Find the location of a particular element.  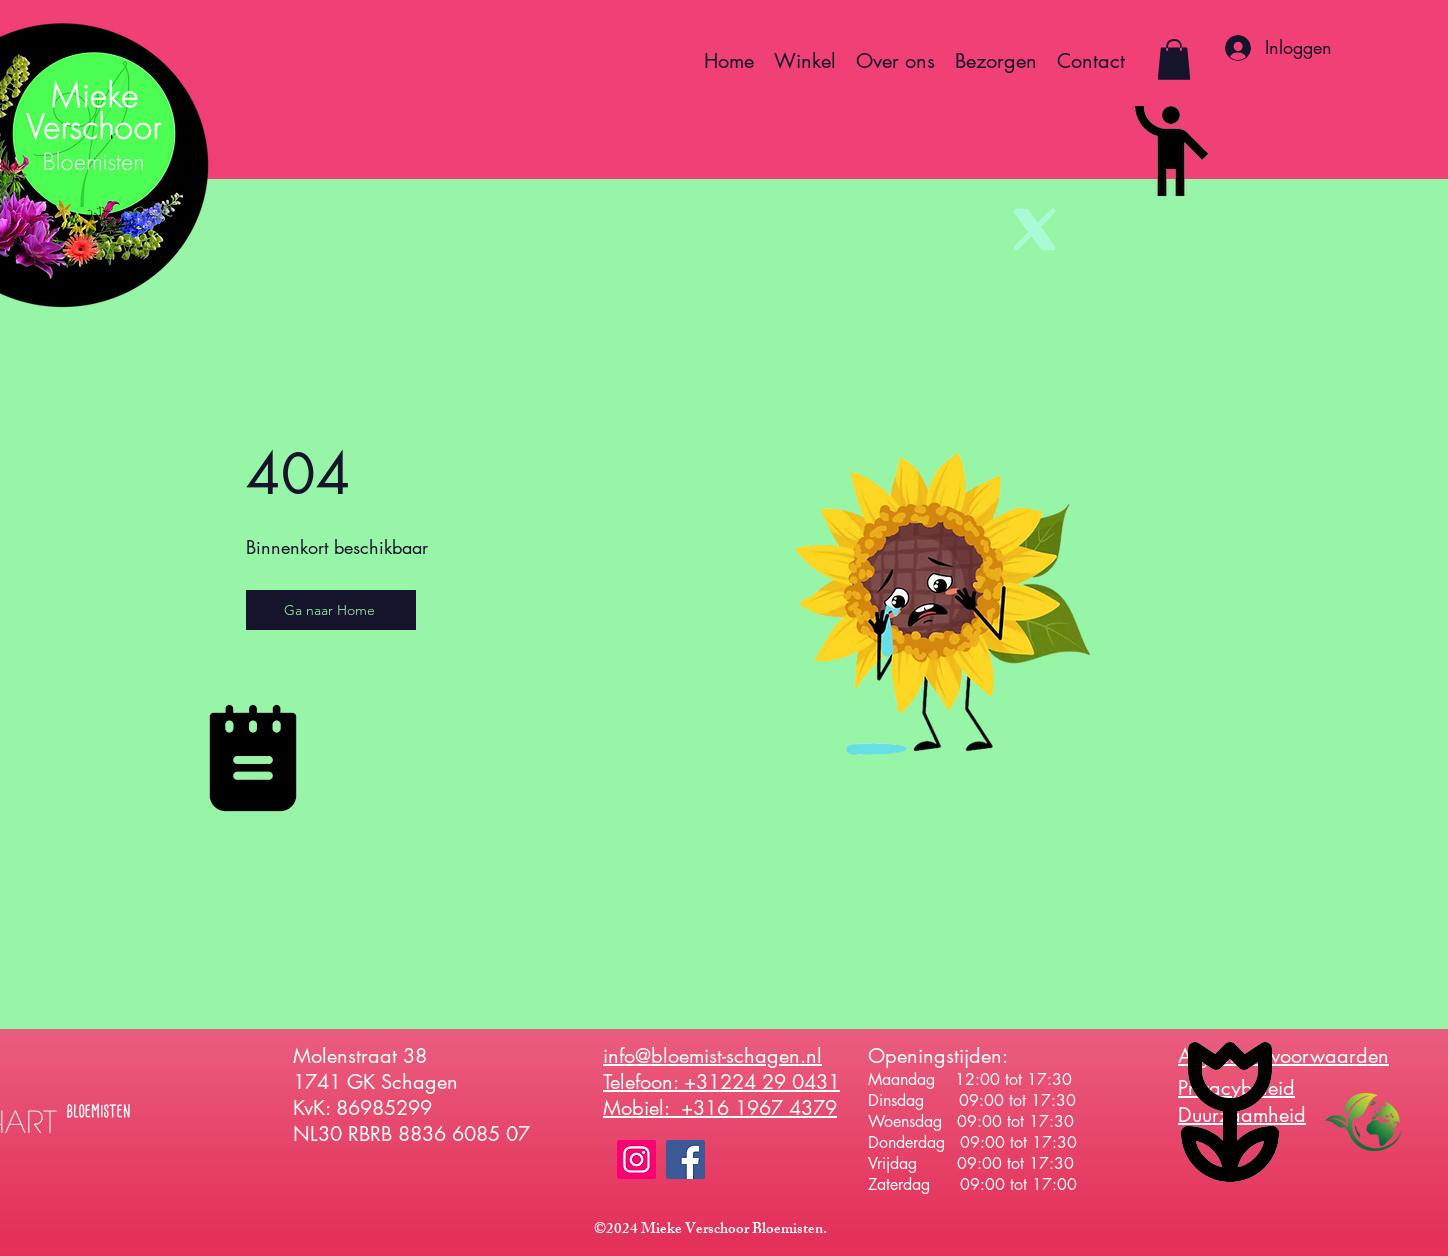

access people or contacts is located at coordinates (1171, 151).